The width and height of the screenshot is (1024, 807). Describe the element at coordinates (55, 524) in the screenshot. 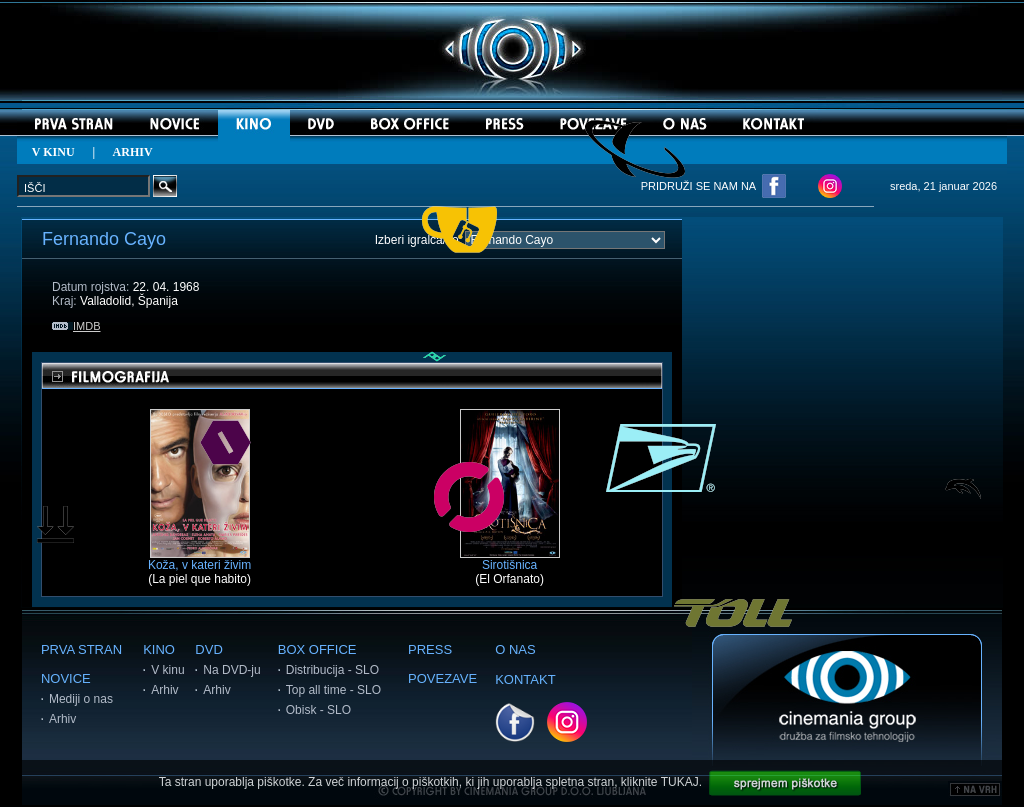

I see `align selected elements to the bottom` at that location.